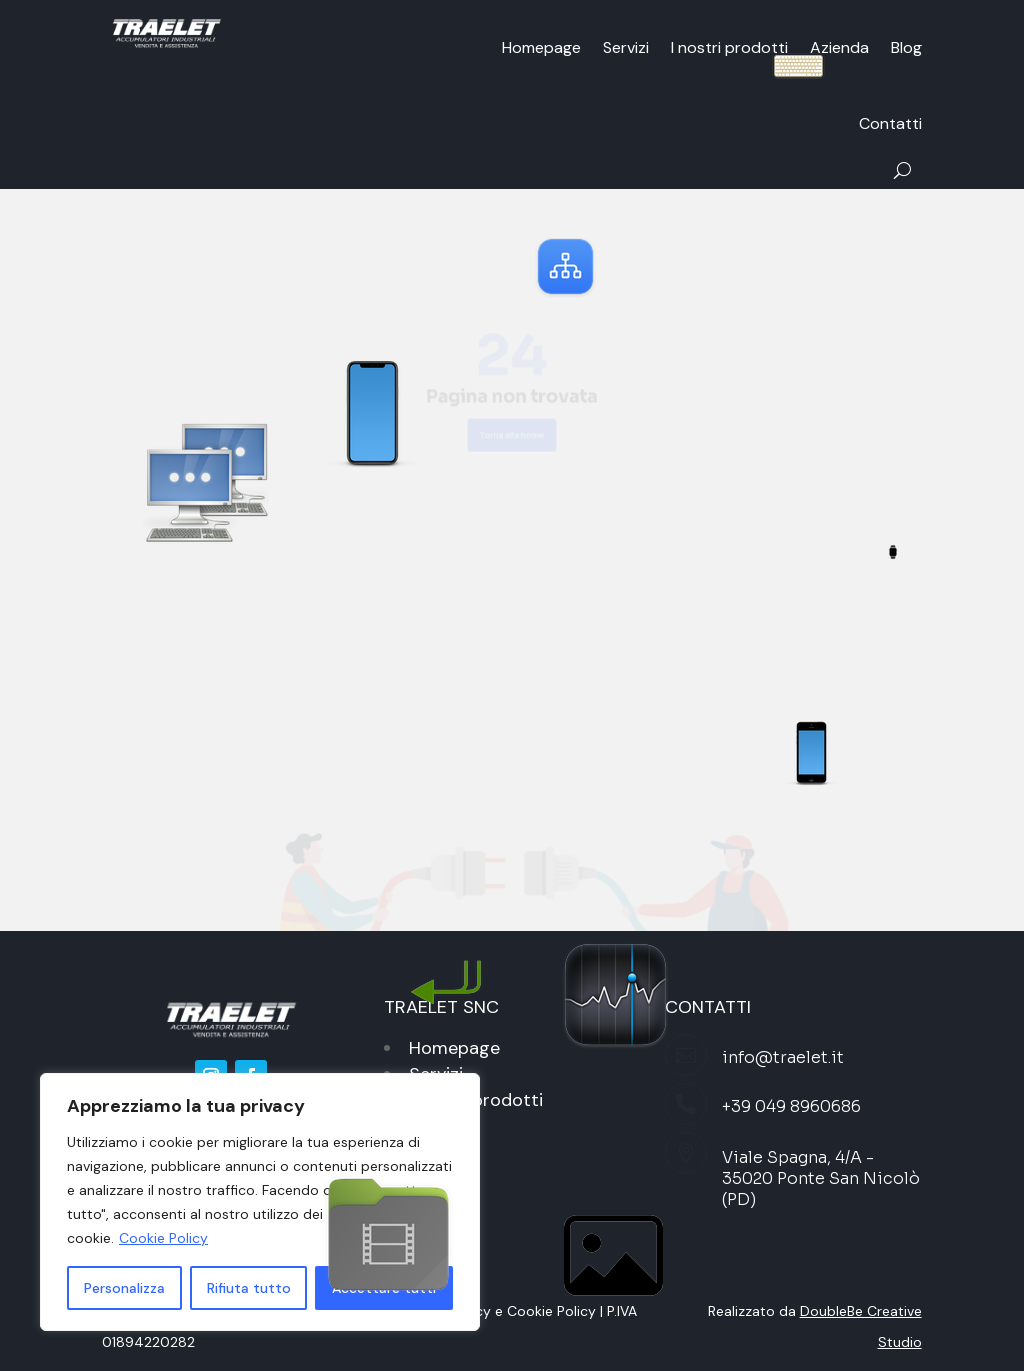 This screenshot has height=1371, width=1024. What do you see at coordinates (811, 753) in the screenshot?
I see `indicates a connected iPhone 5c device` at bounding box center [811, 753].